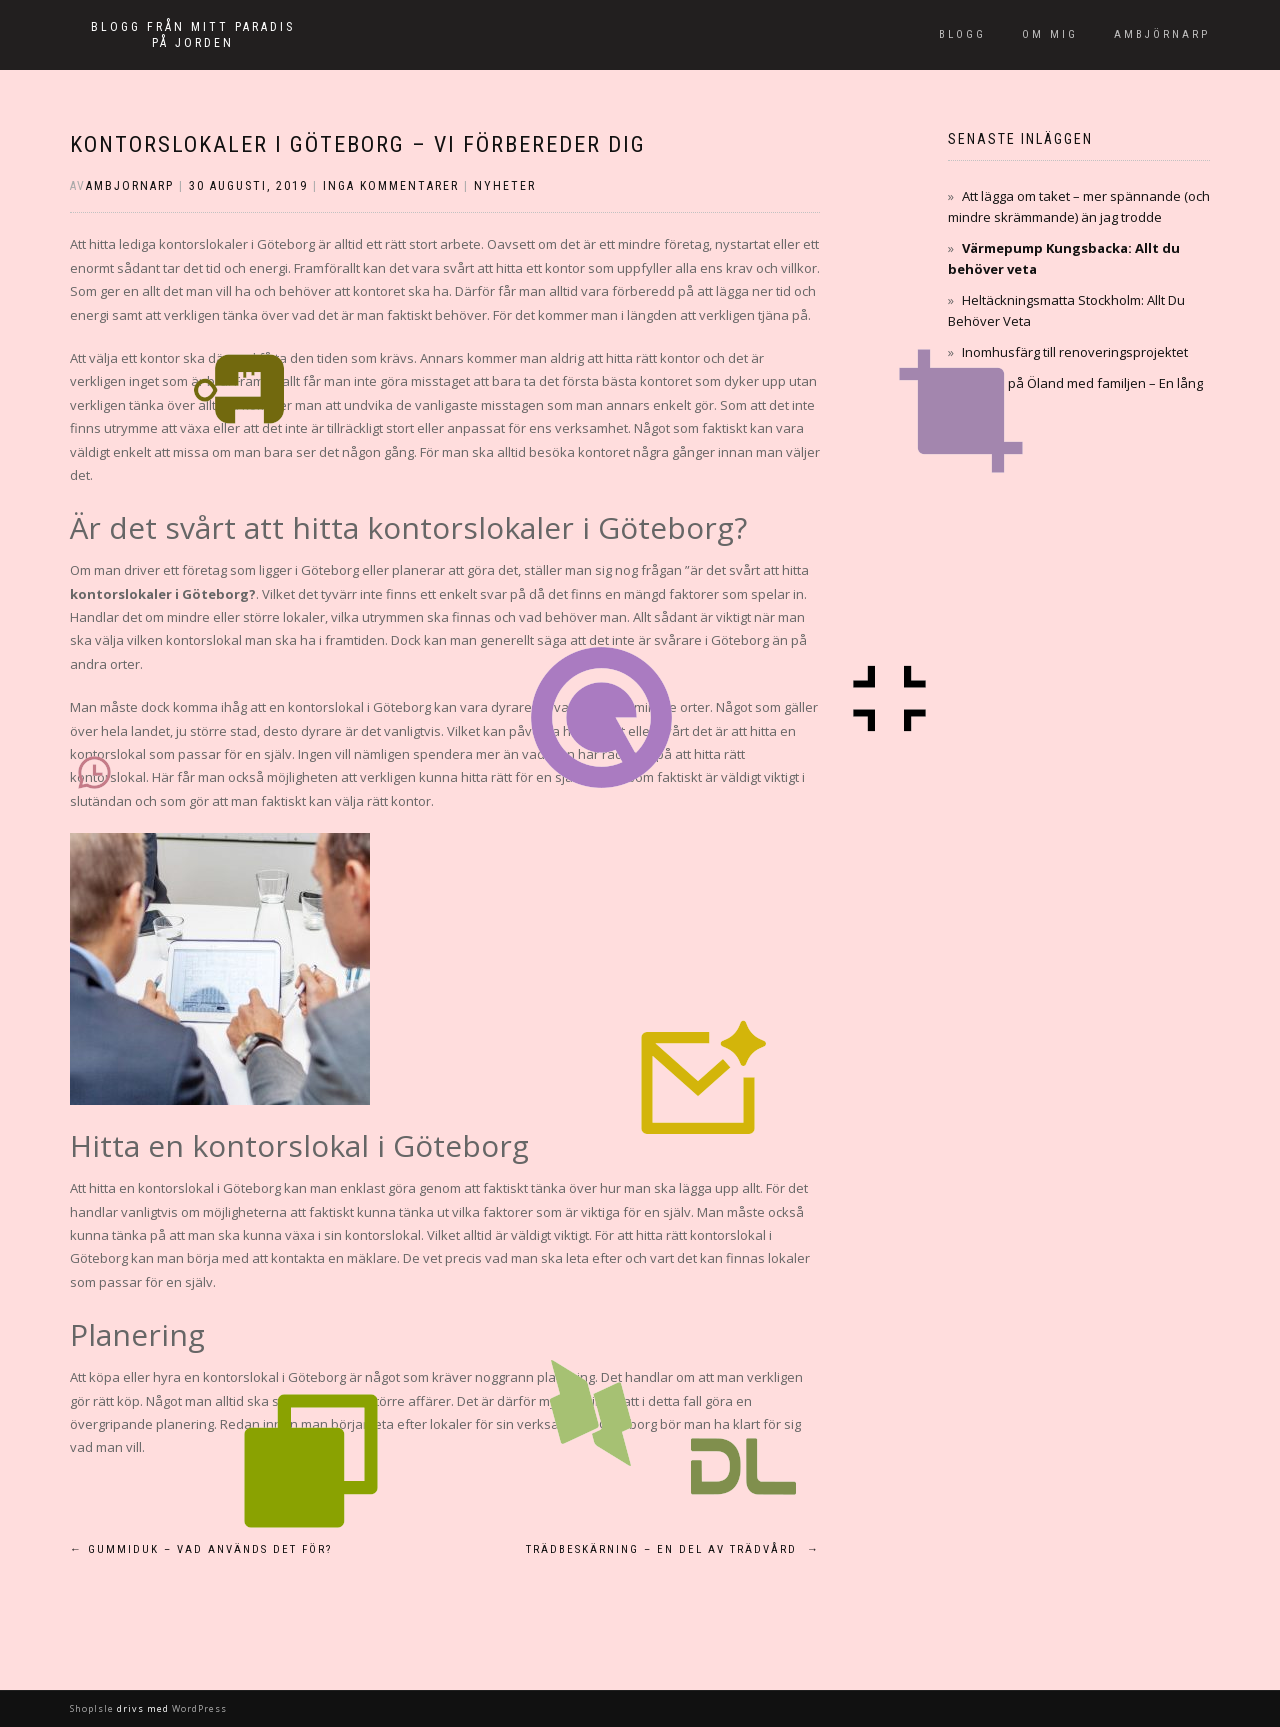 The image size is (1280, 1727). What do you see at coordinates (311, 1461) in the screenshot?
I see `select multiple items` at bounding box center [311, 1461].